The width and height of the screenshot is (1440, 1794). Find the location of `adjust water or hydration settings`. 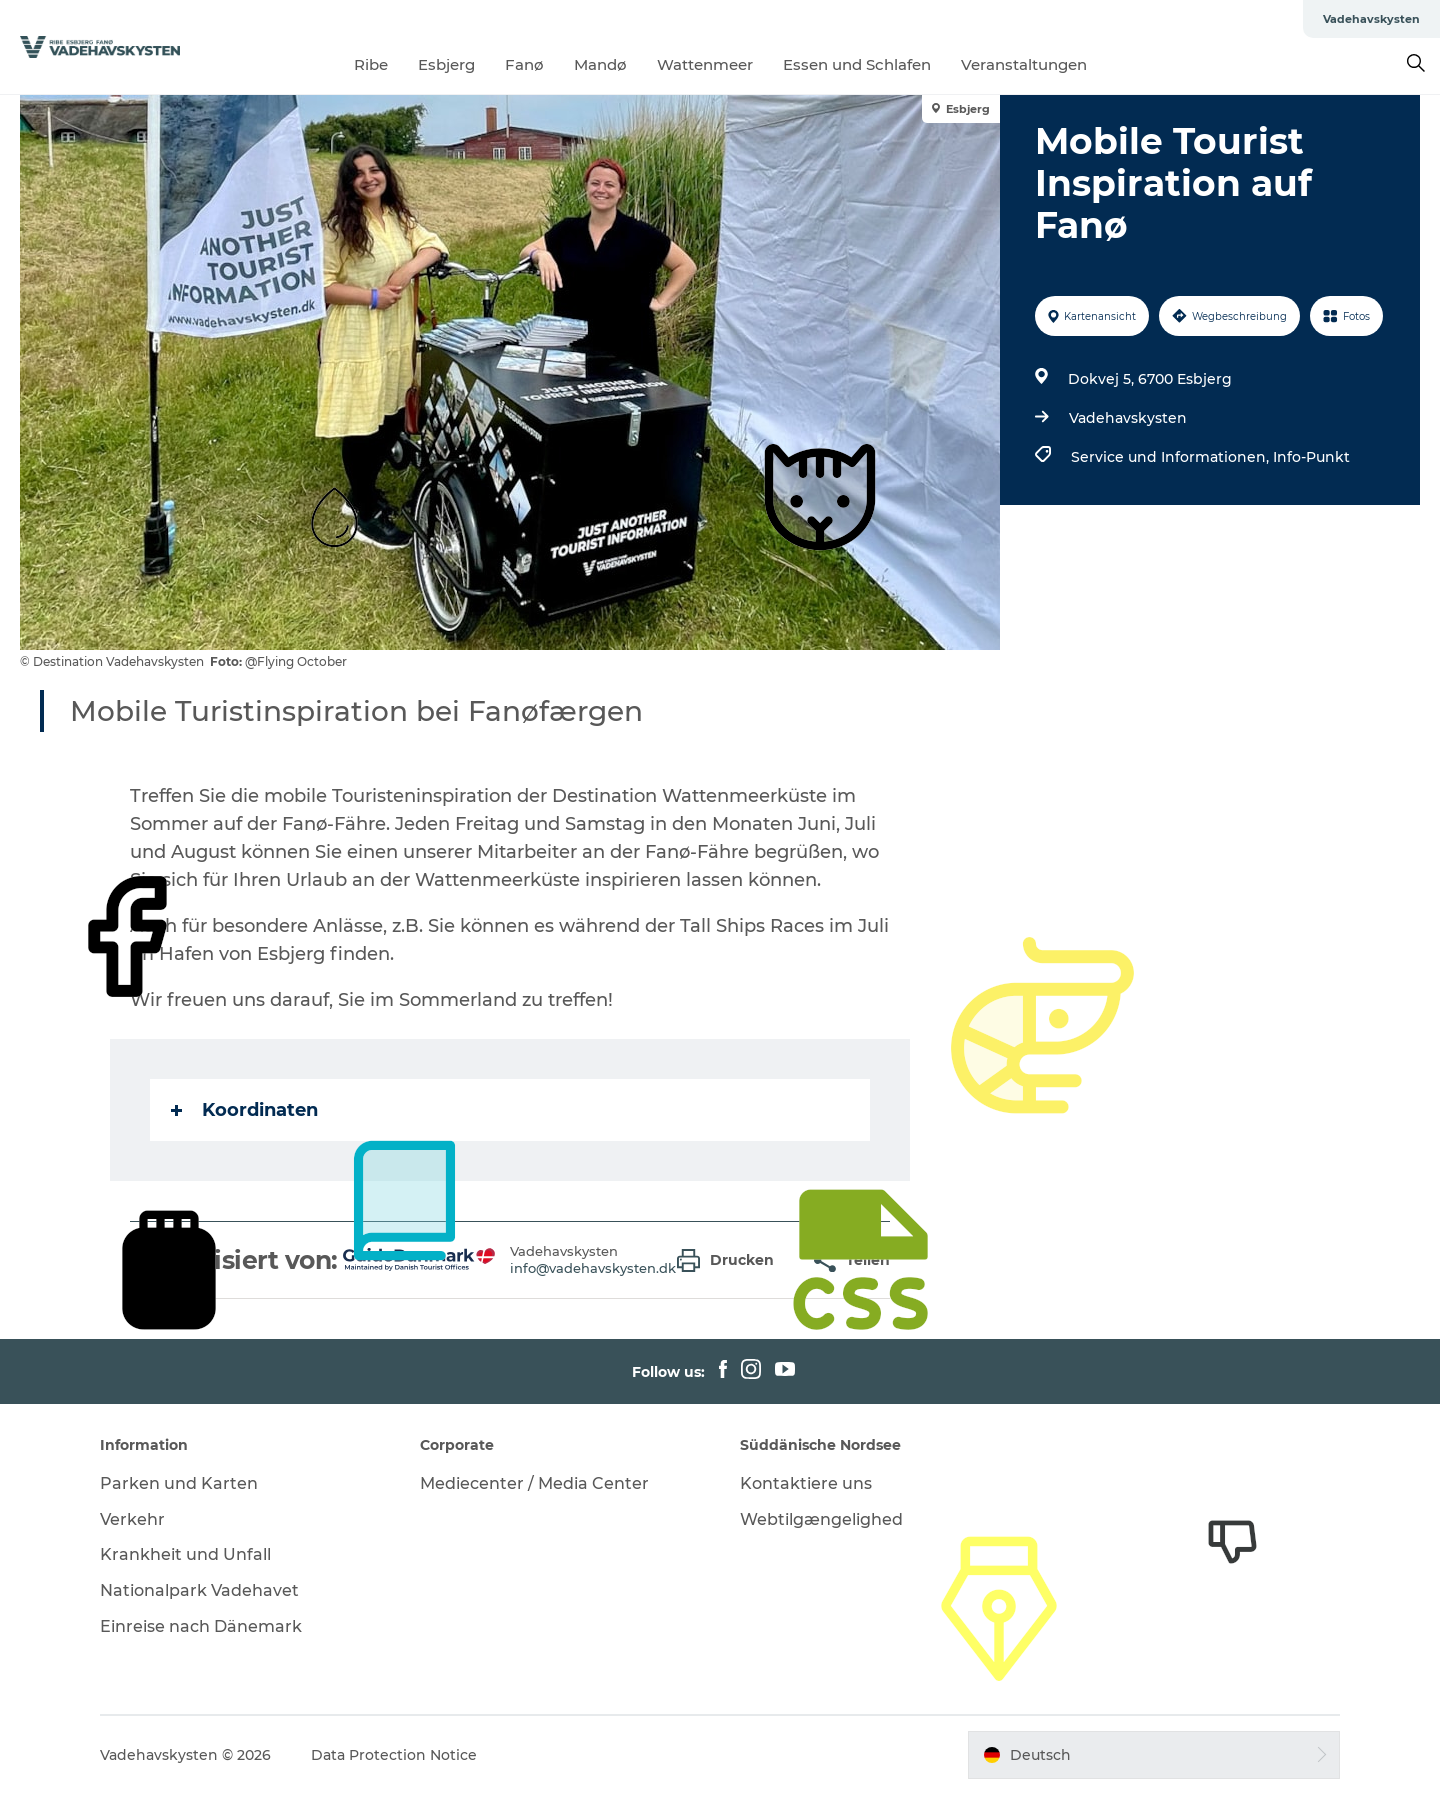

adjust water or hydration settings is located at coordinates (334, 519).